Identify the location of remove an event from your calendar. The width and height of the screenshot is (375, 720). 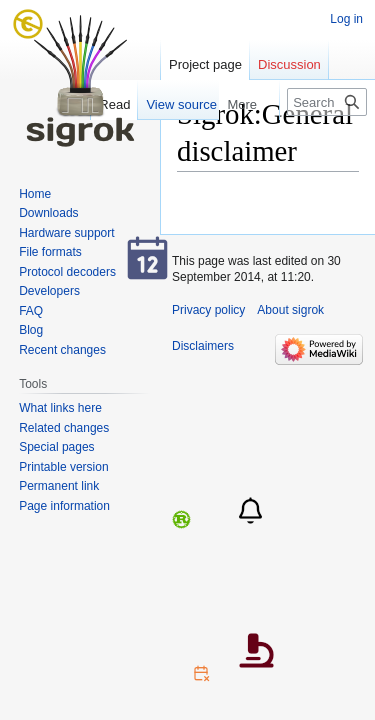
(201, 673).